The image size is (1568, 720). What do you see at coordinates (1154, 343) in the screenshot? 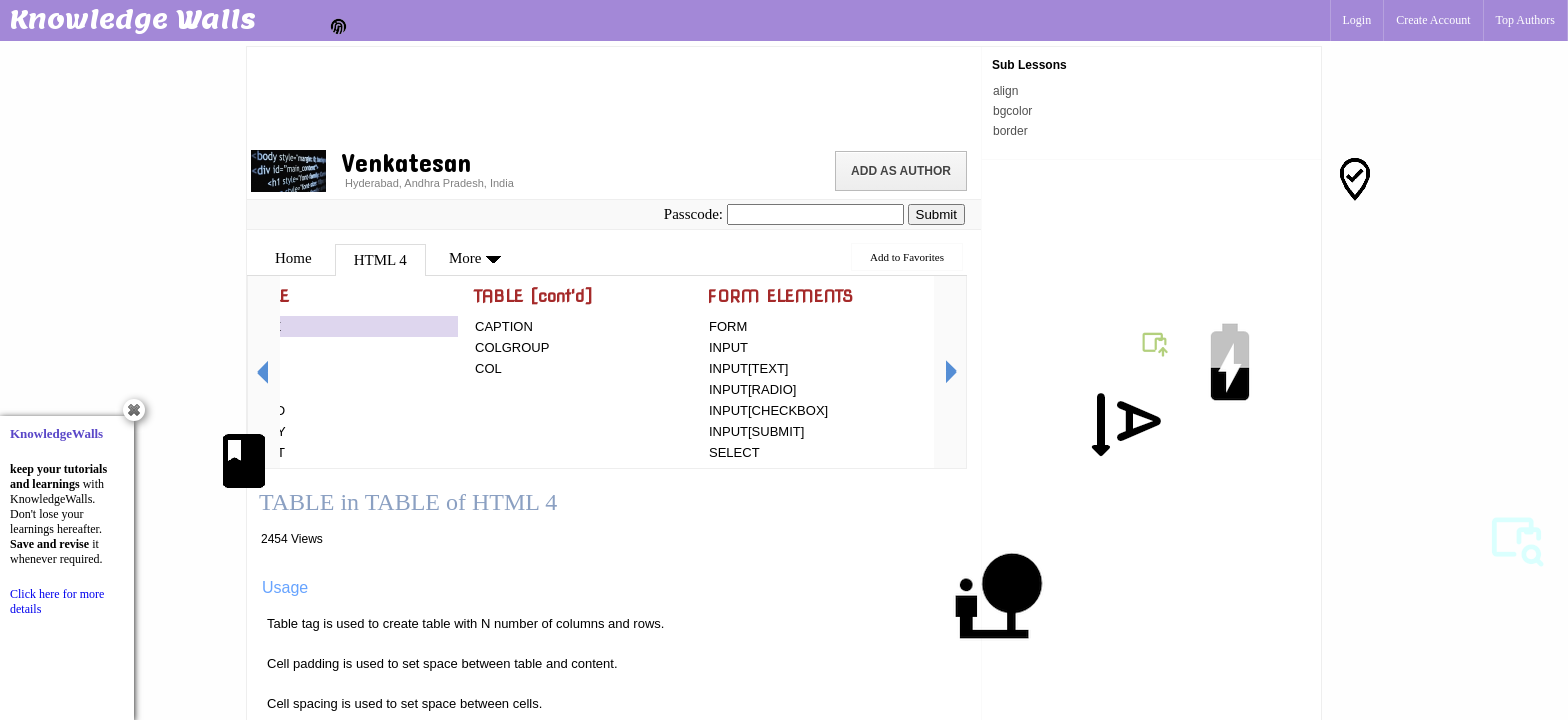
I see `upload content to connected devices` at bounding box center [1154, 343].